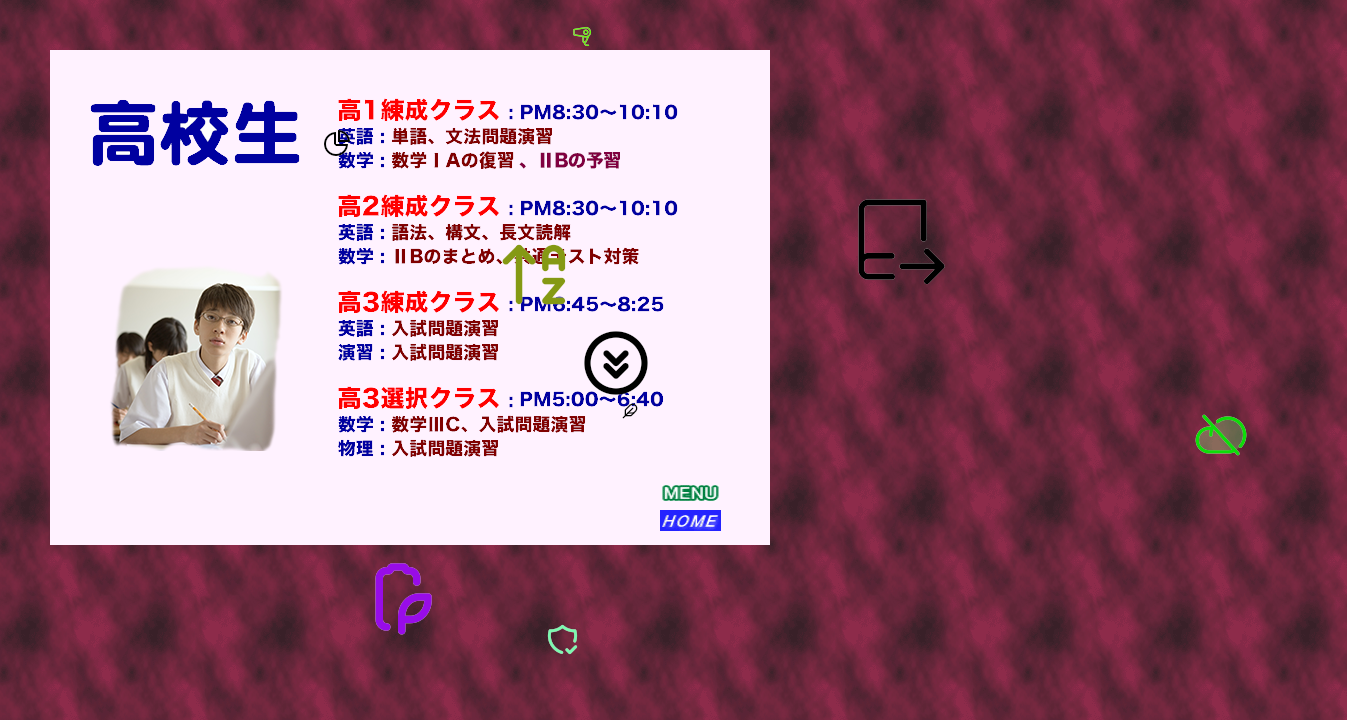 This screenshot has width=1347, height=720. Describe the element at coordinates (616, 363) in the screenshot. I see `scroll down or view more content` at that location.